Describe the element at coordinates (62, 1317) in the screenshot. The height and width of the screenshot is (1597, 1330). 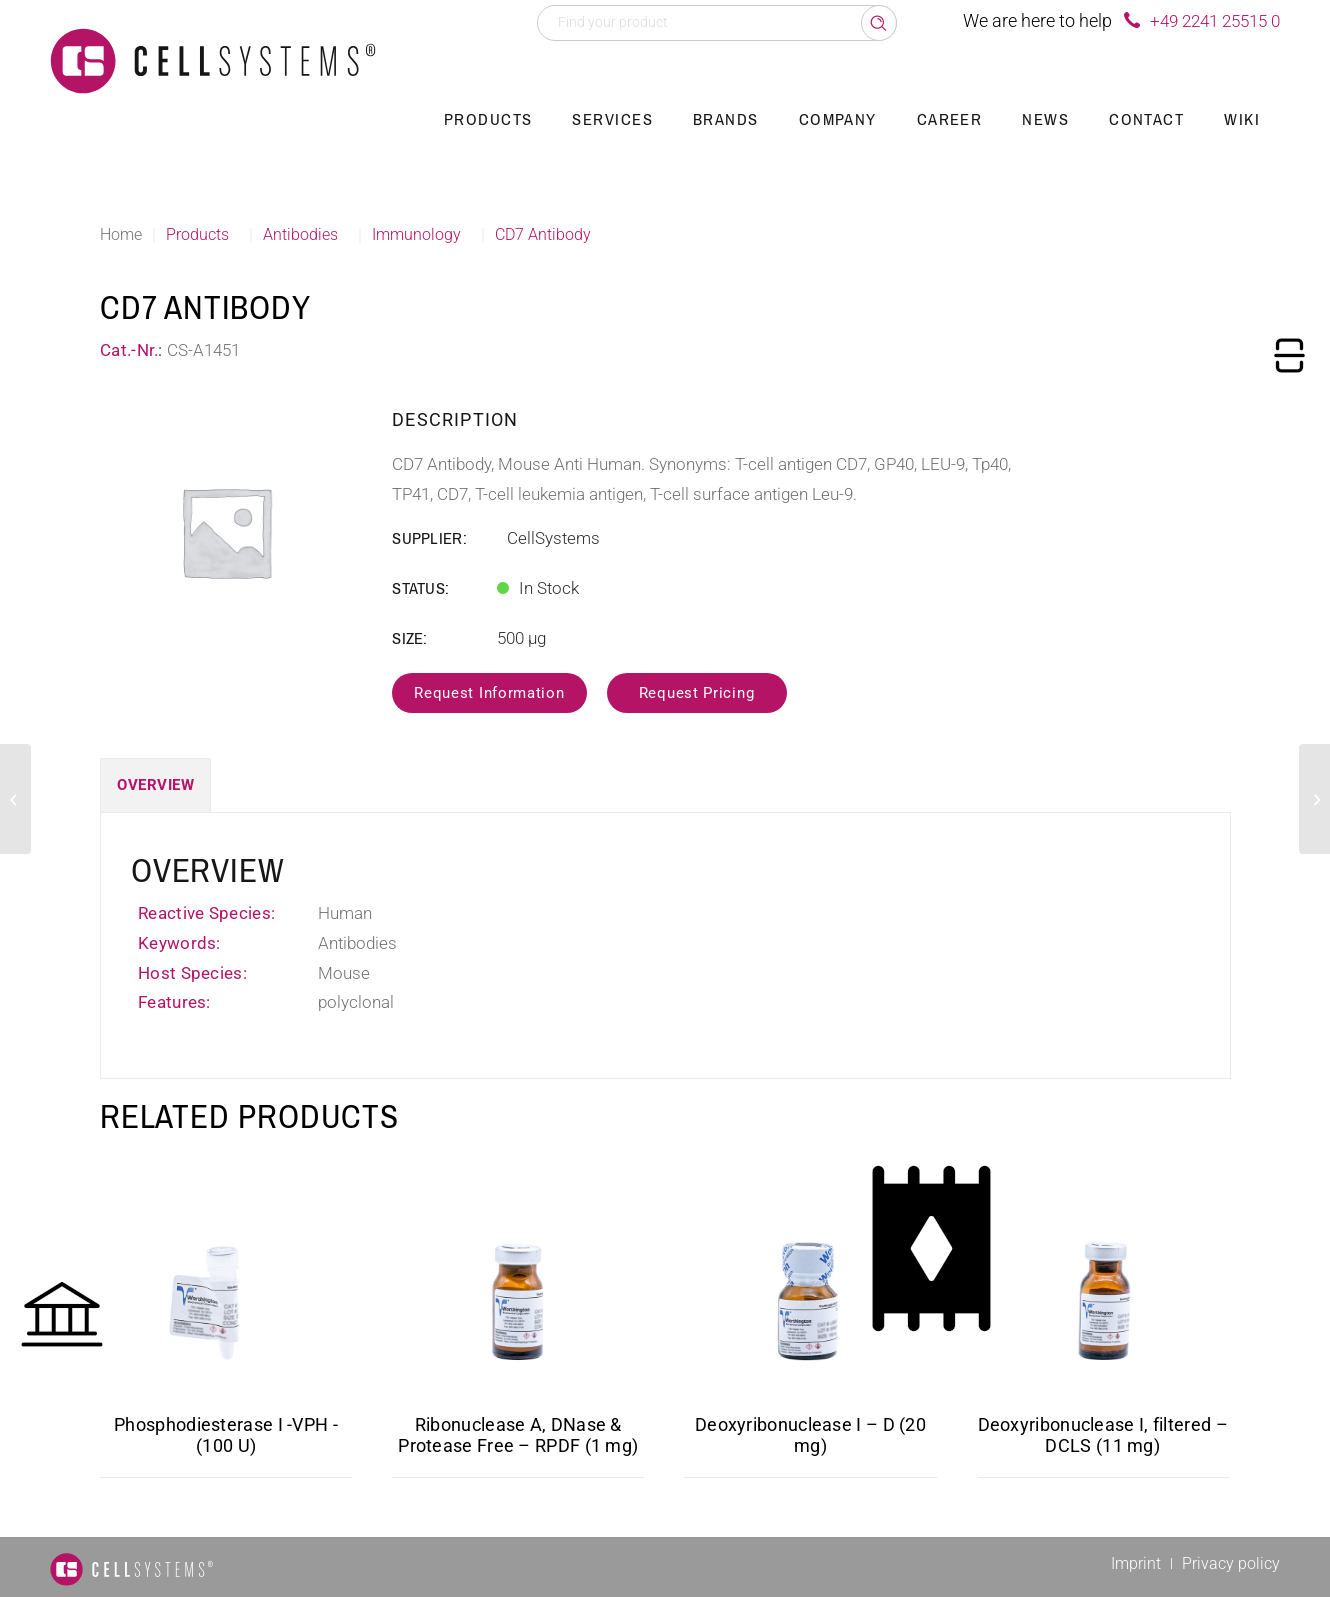
I see `access banking or financial services` at that location.